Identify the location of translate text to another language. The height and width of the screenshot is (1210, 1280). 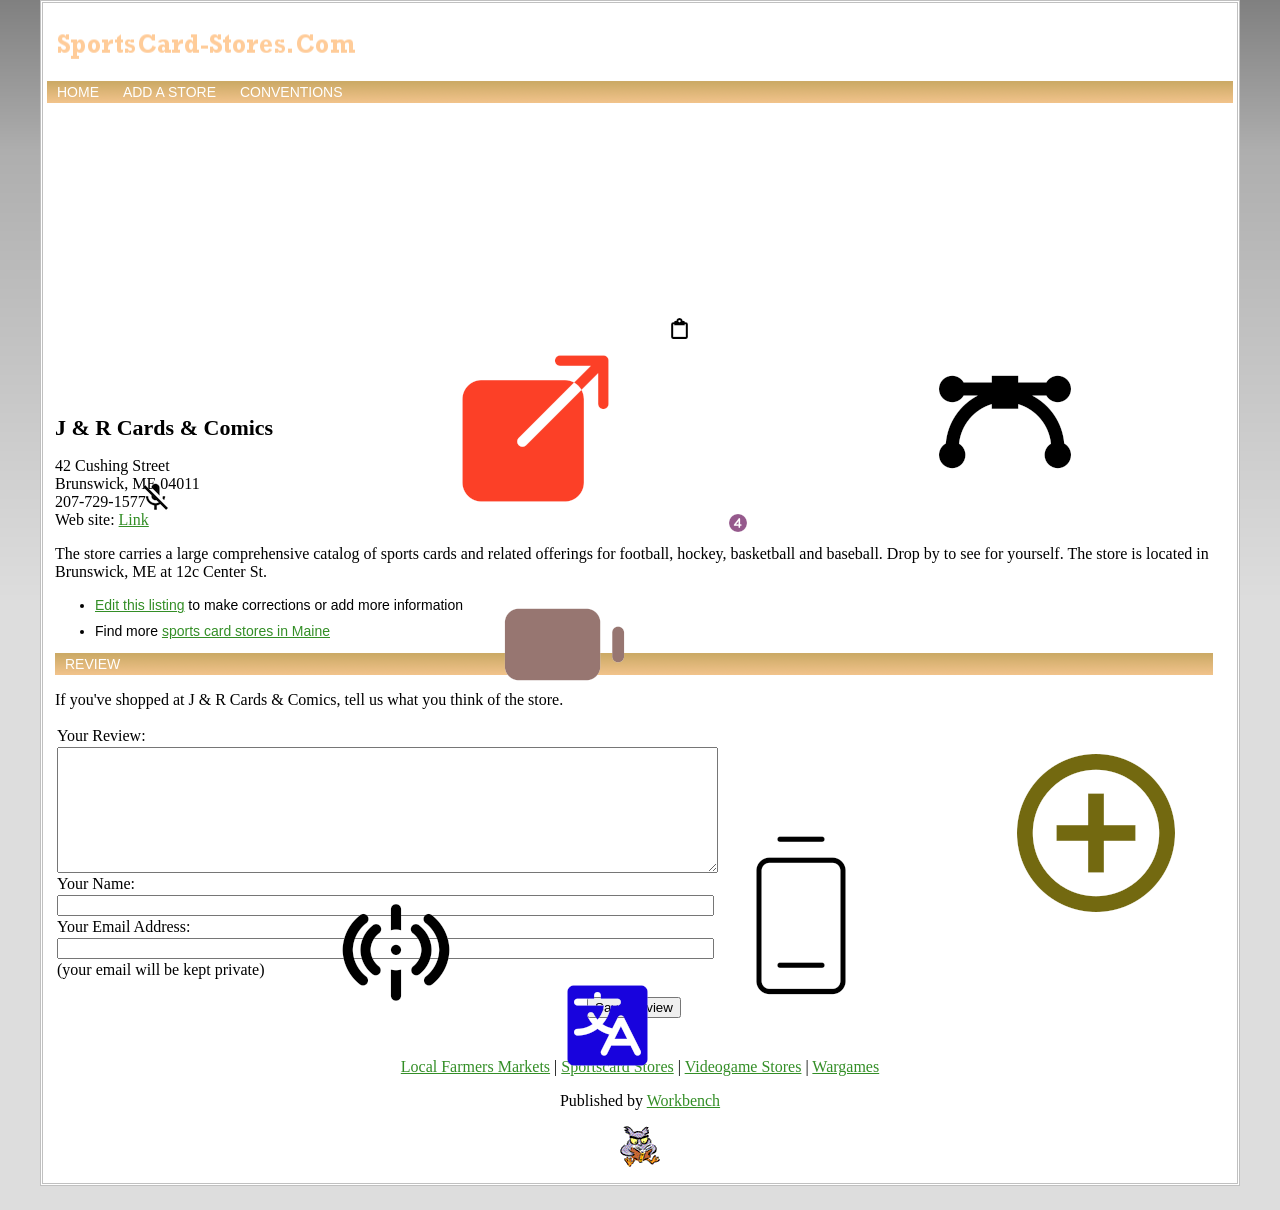
(607, 1025).